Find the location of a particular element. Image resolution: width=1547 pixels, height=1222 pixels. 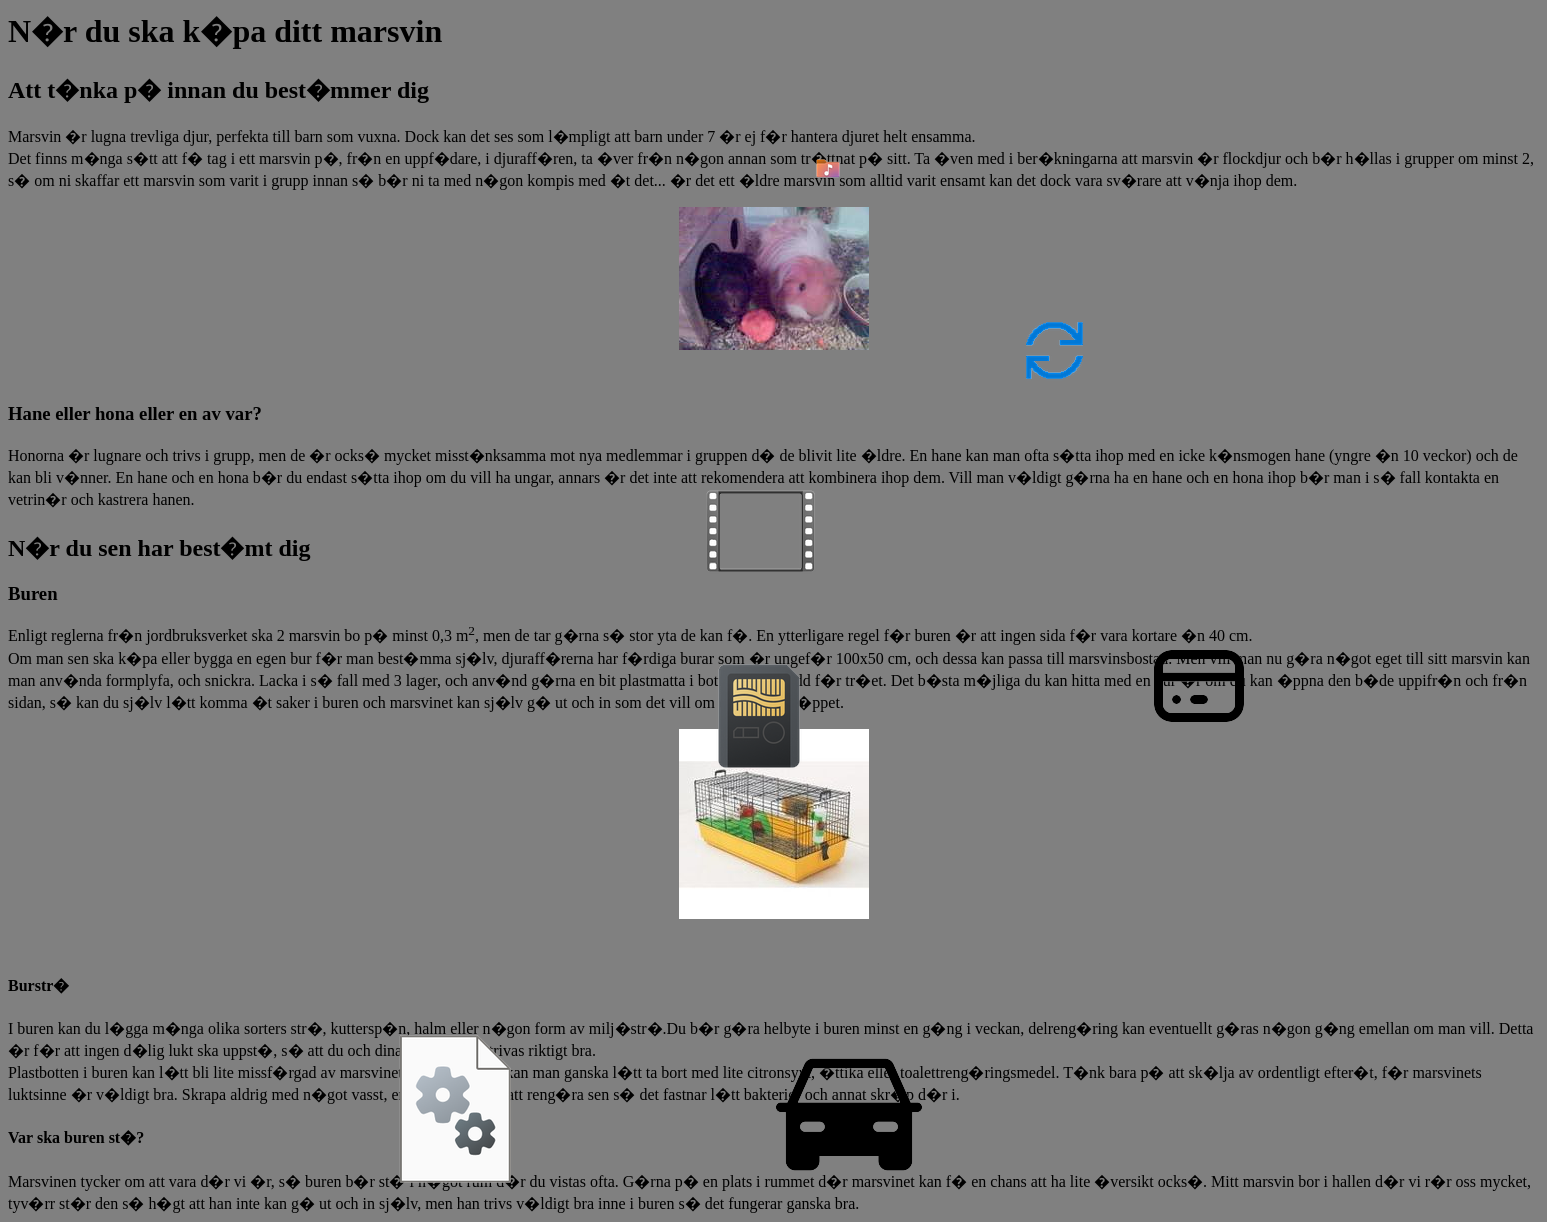

access vehicle or car-related settings is located at coordinates (849, 1117).